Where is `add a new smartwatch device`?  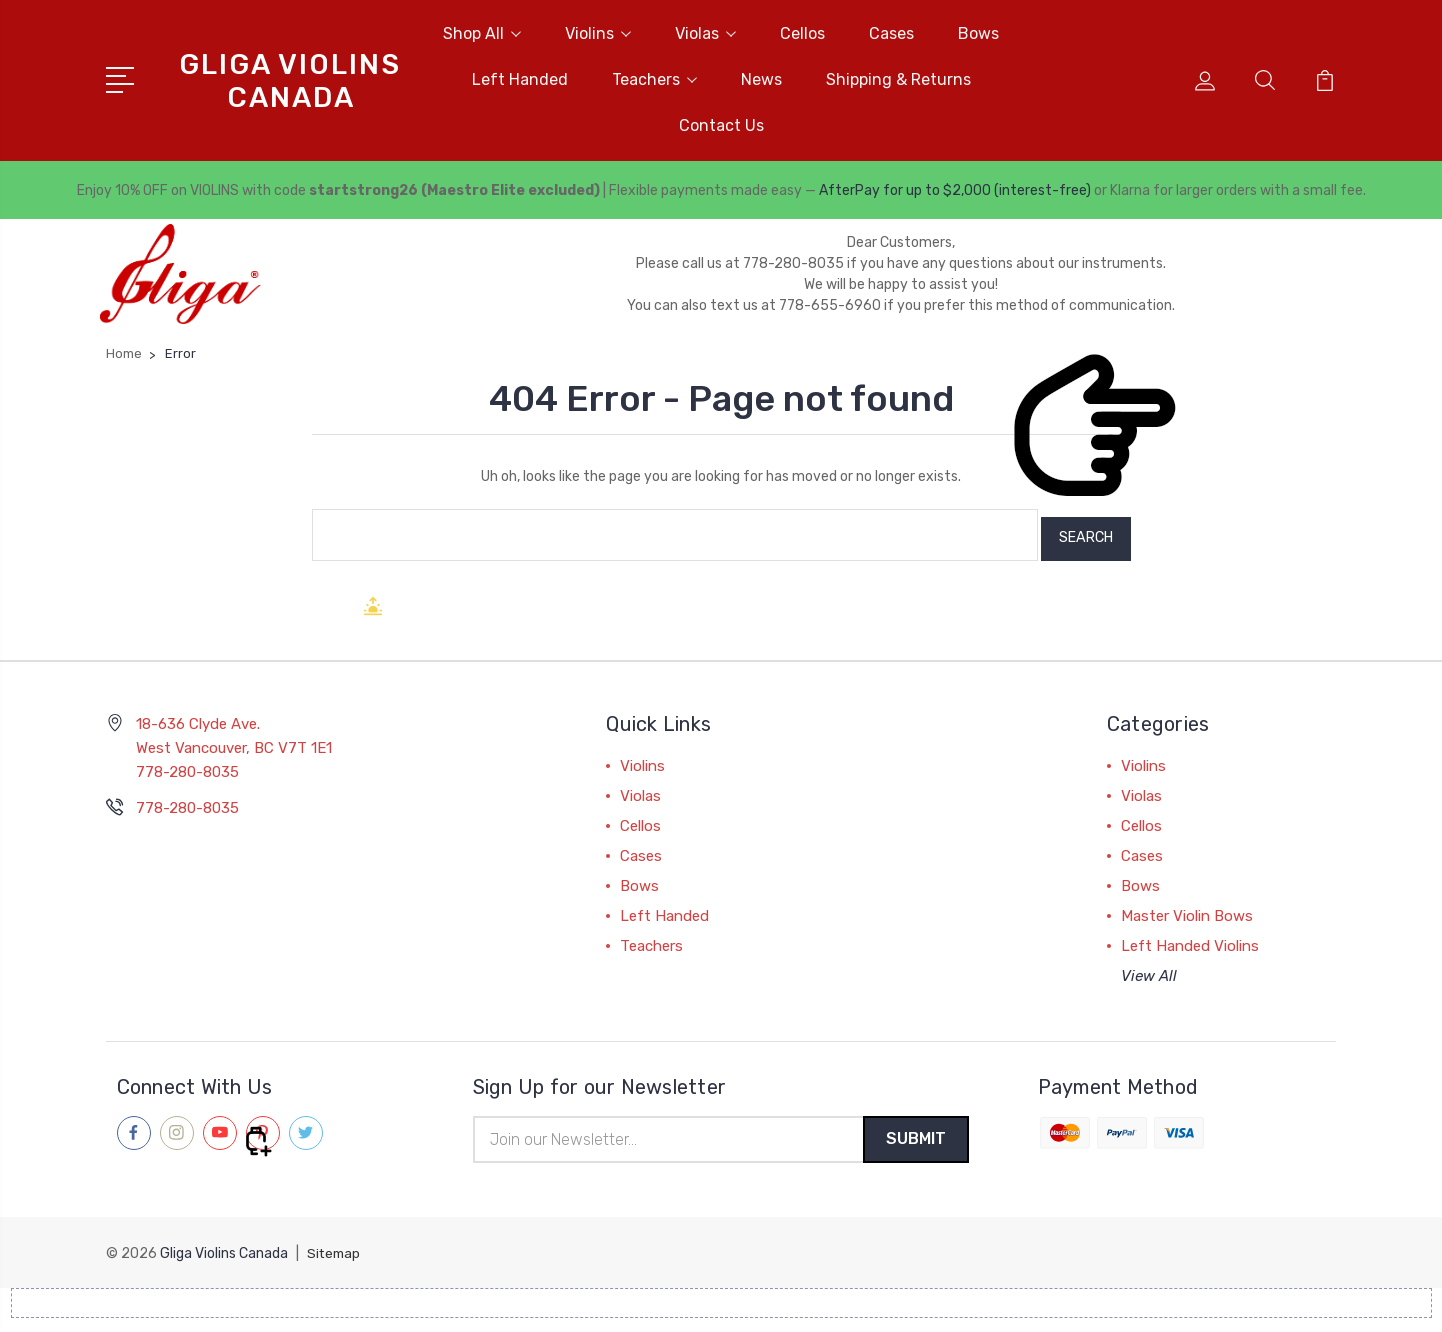 add a new smartwatch device is located at coordinates (256, 1141).